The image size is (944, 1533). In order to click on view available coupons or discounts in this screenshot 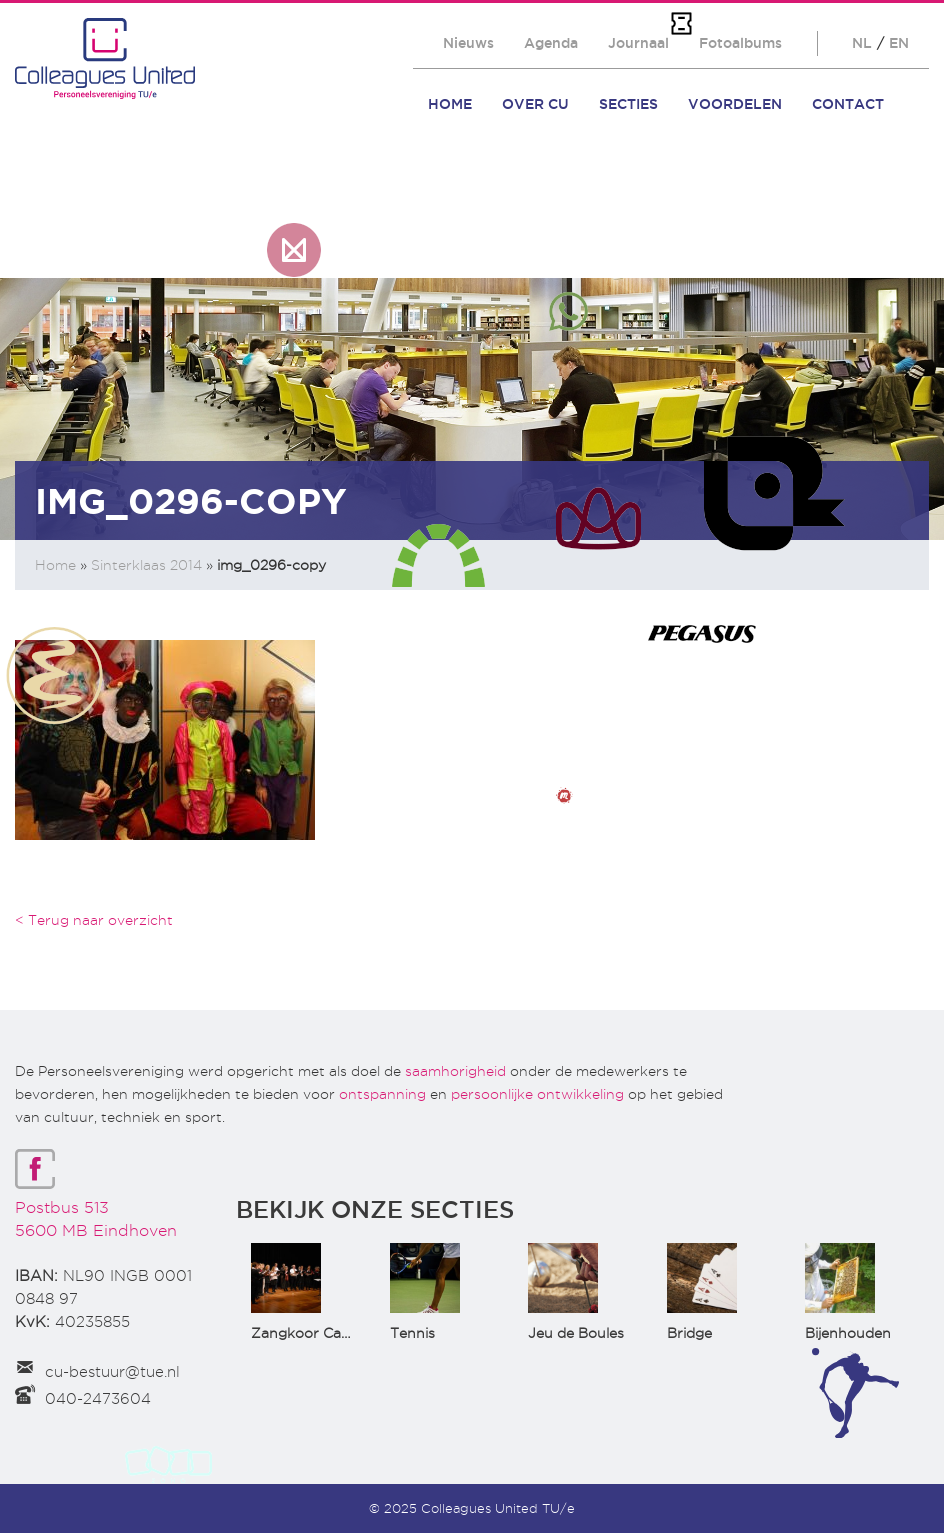, I will do `click(681, 23)`.